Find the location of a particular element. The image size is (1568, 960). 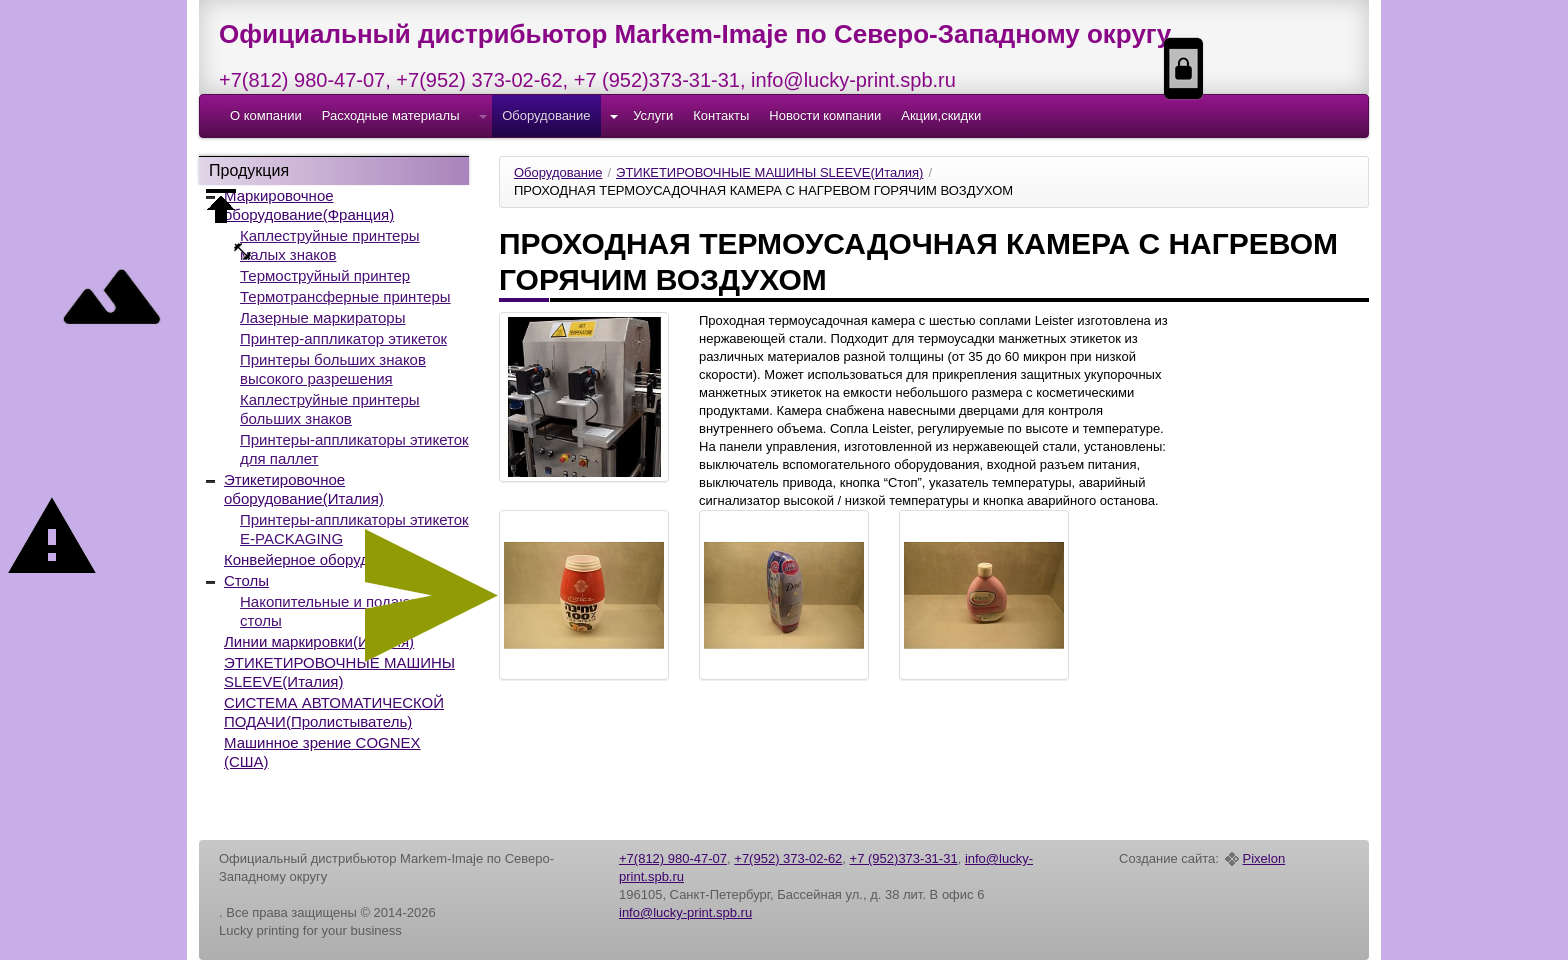

send a message or submit content is located at coordinates (431, 595).